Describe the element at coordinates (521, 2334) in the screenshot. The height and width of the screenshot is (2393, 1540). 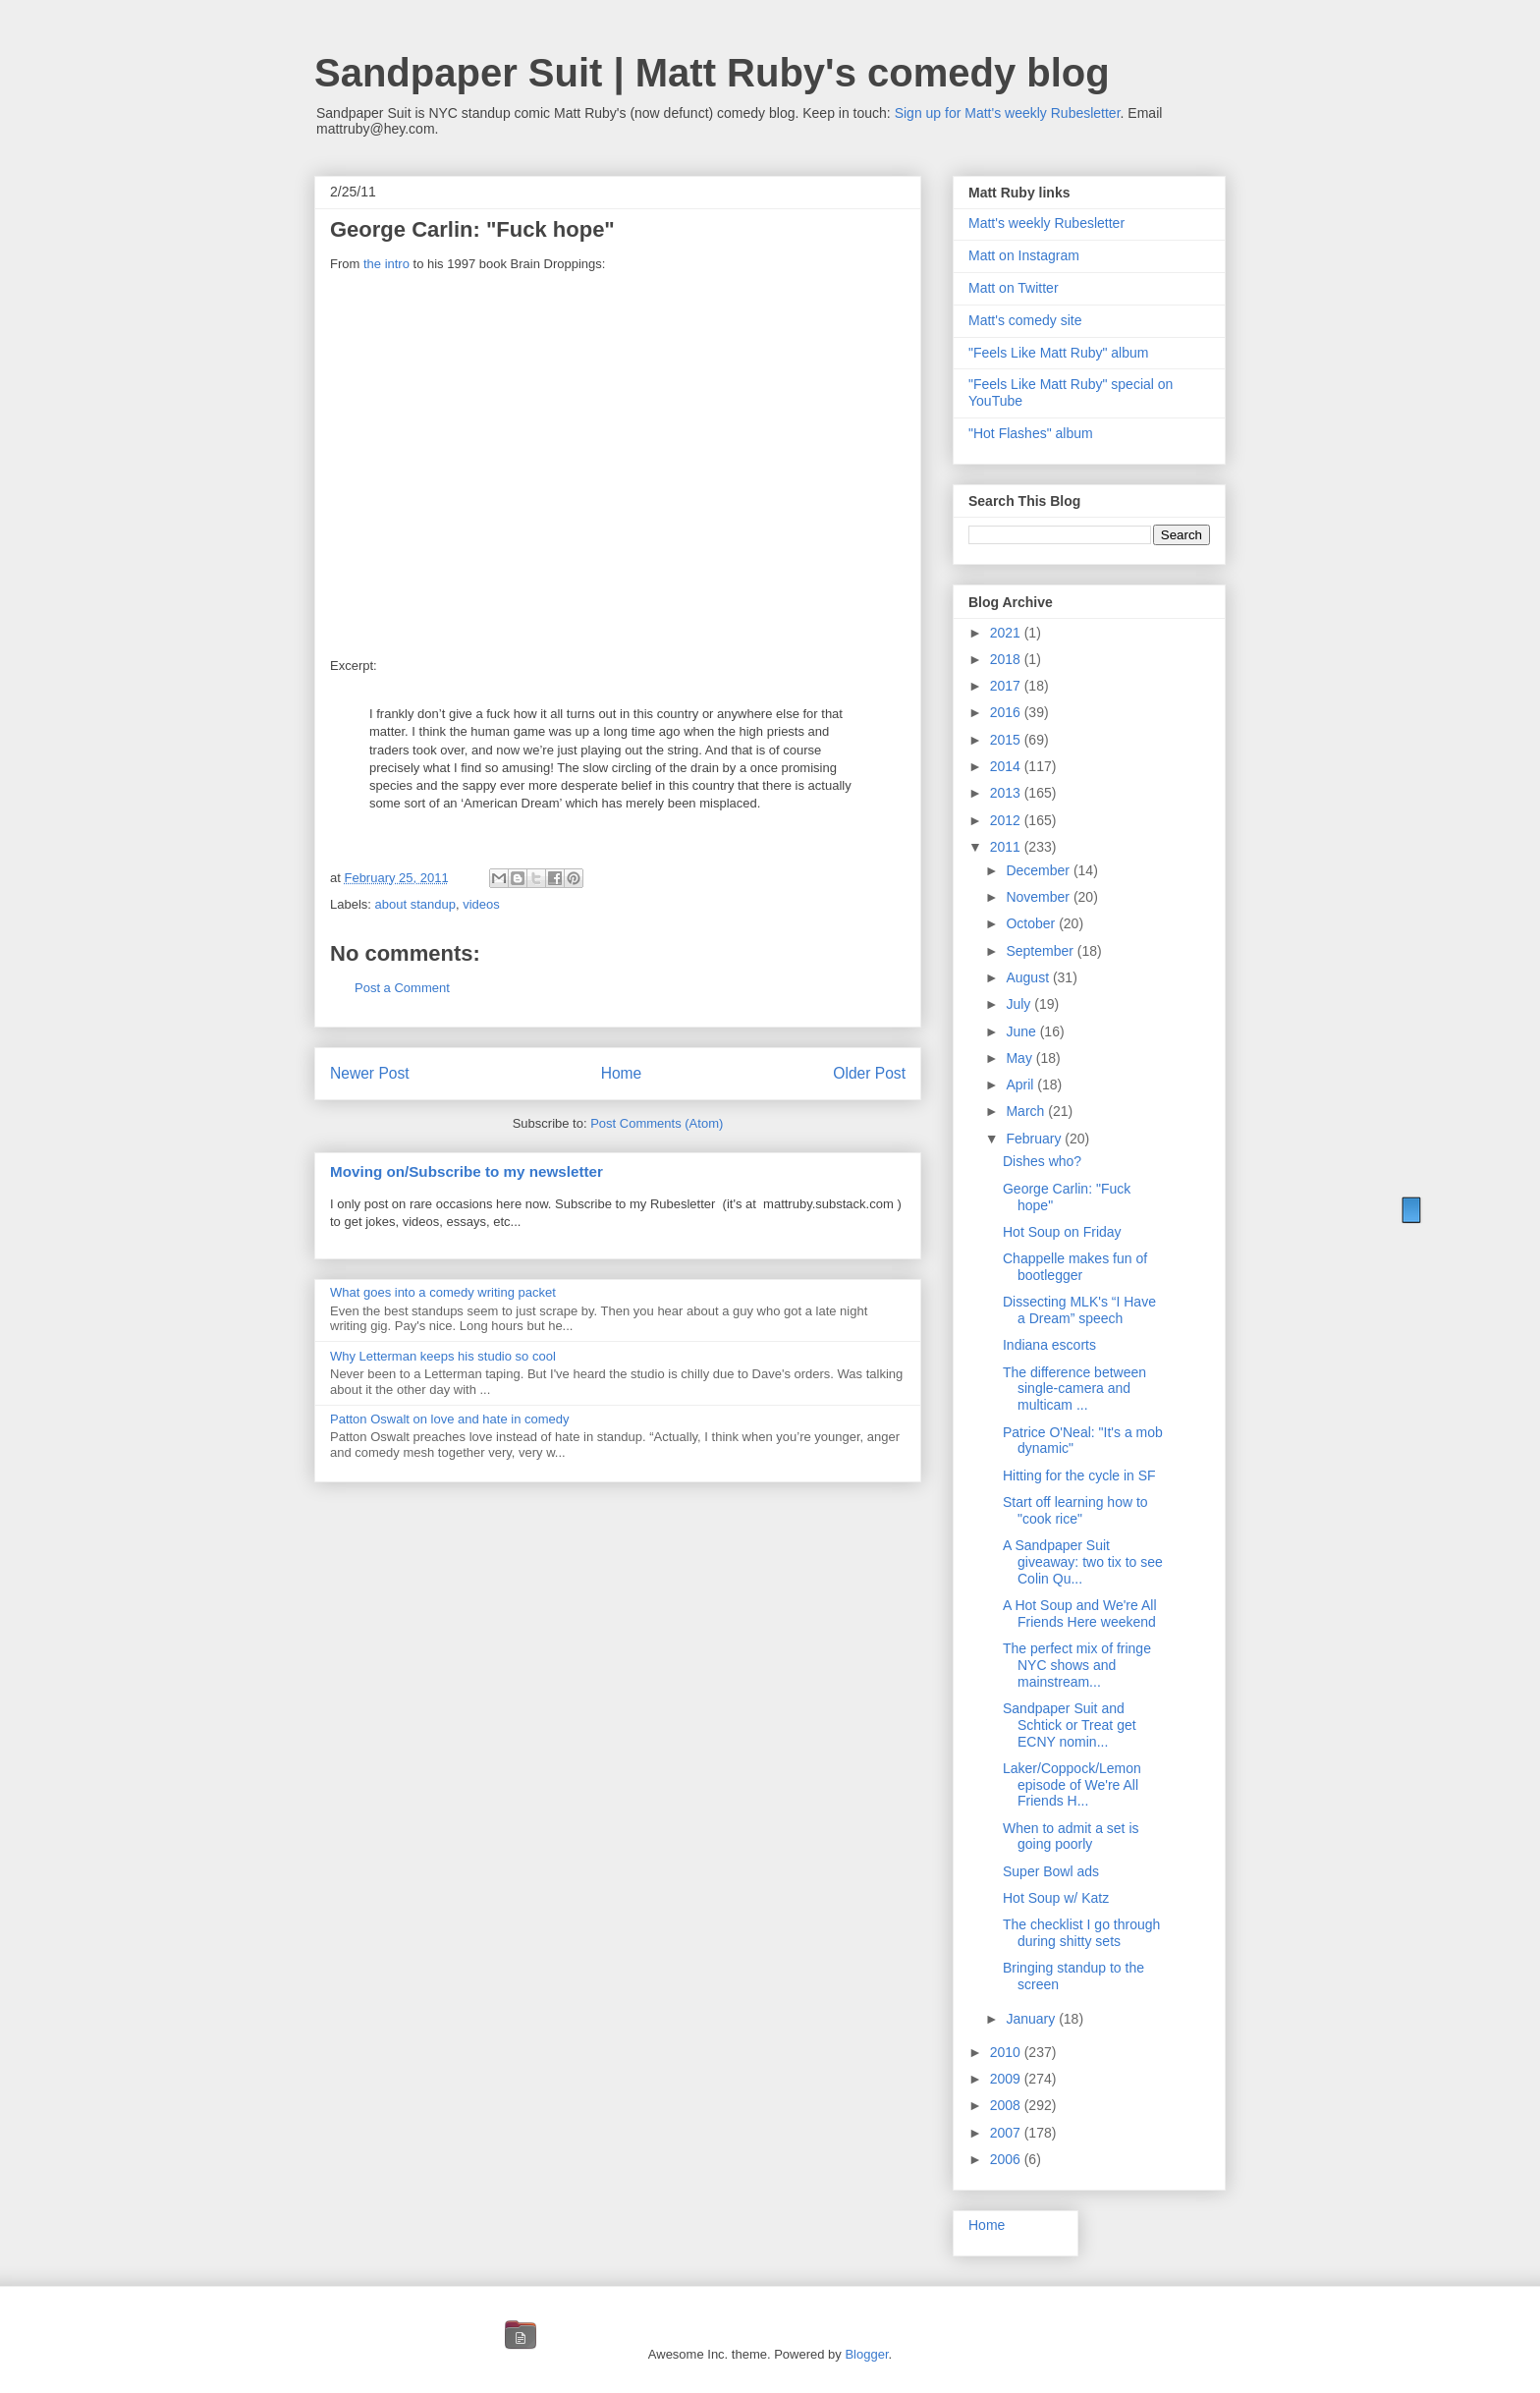
I see `open your documents folder` at that location.